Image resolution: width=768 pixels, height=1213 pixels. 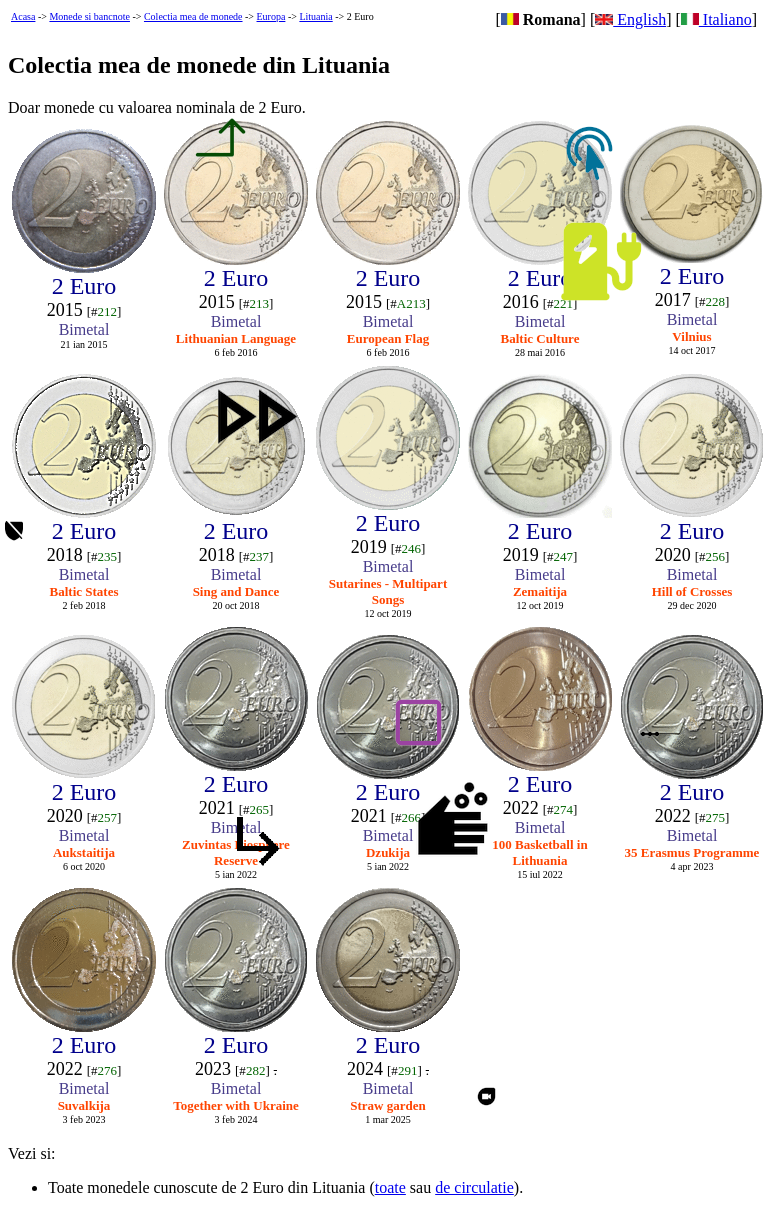 What do you see at coordinates (650, 734) in the screenshot?
I see `adjust values on a linear scale or slider` at bounding box center [650, 734].